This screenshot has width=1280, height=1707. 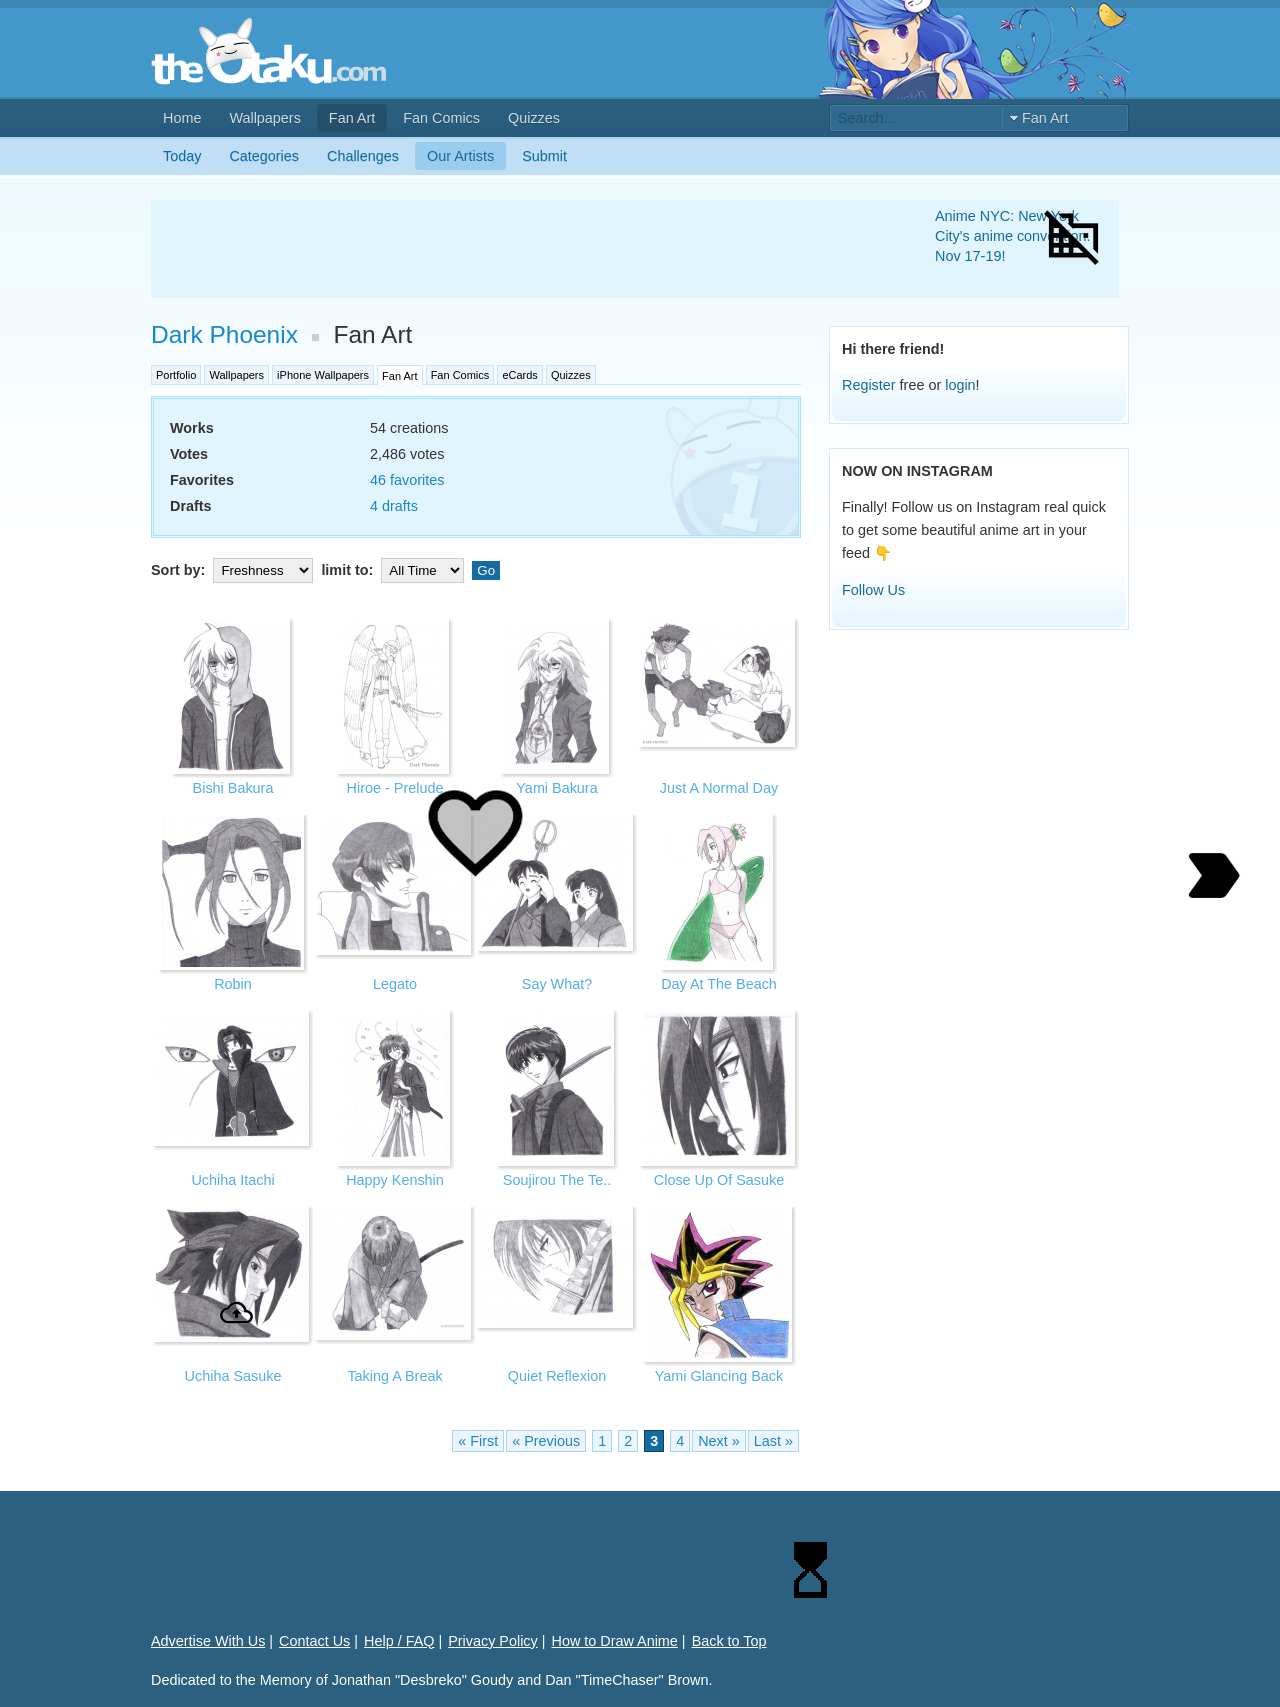 What do you see at coordinates (475, 832) in the screenshot?
I see `add to favorites` at bounding box center [475, 832].